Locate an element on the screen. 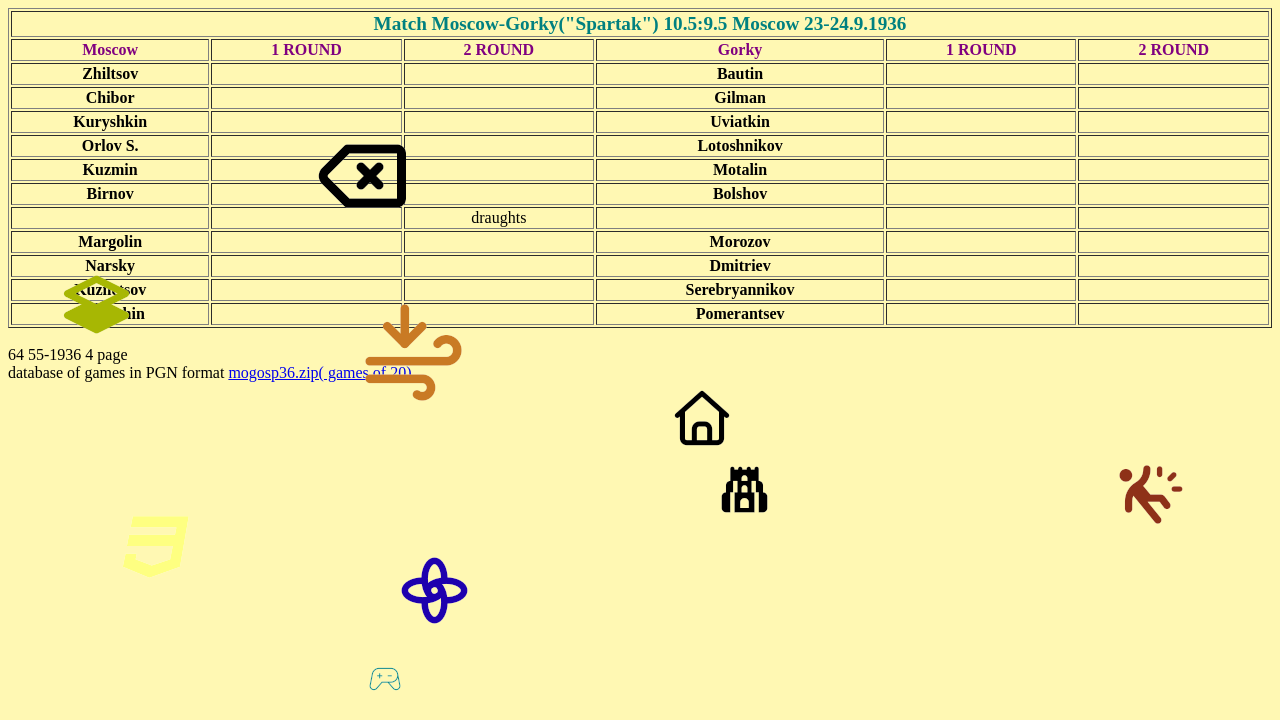 Image resolution: width=1280 pixels, height=720 pixels. access gaming features or games library is located at coordinates (385, 679).